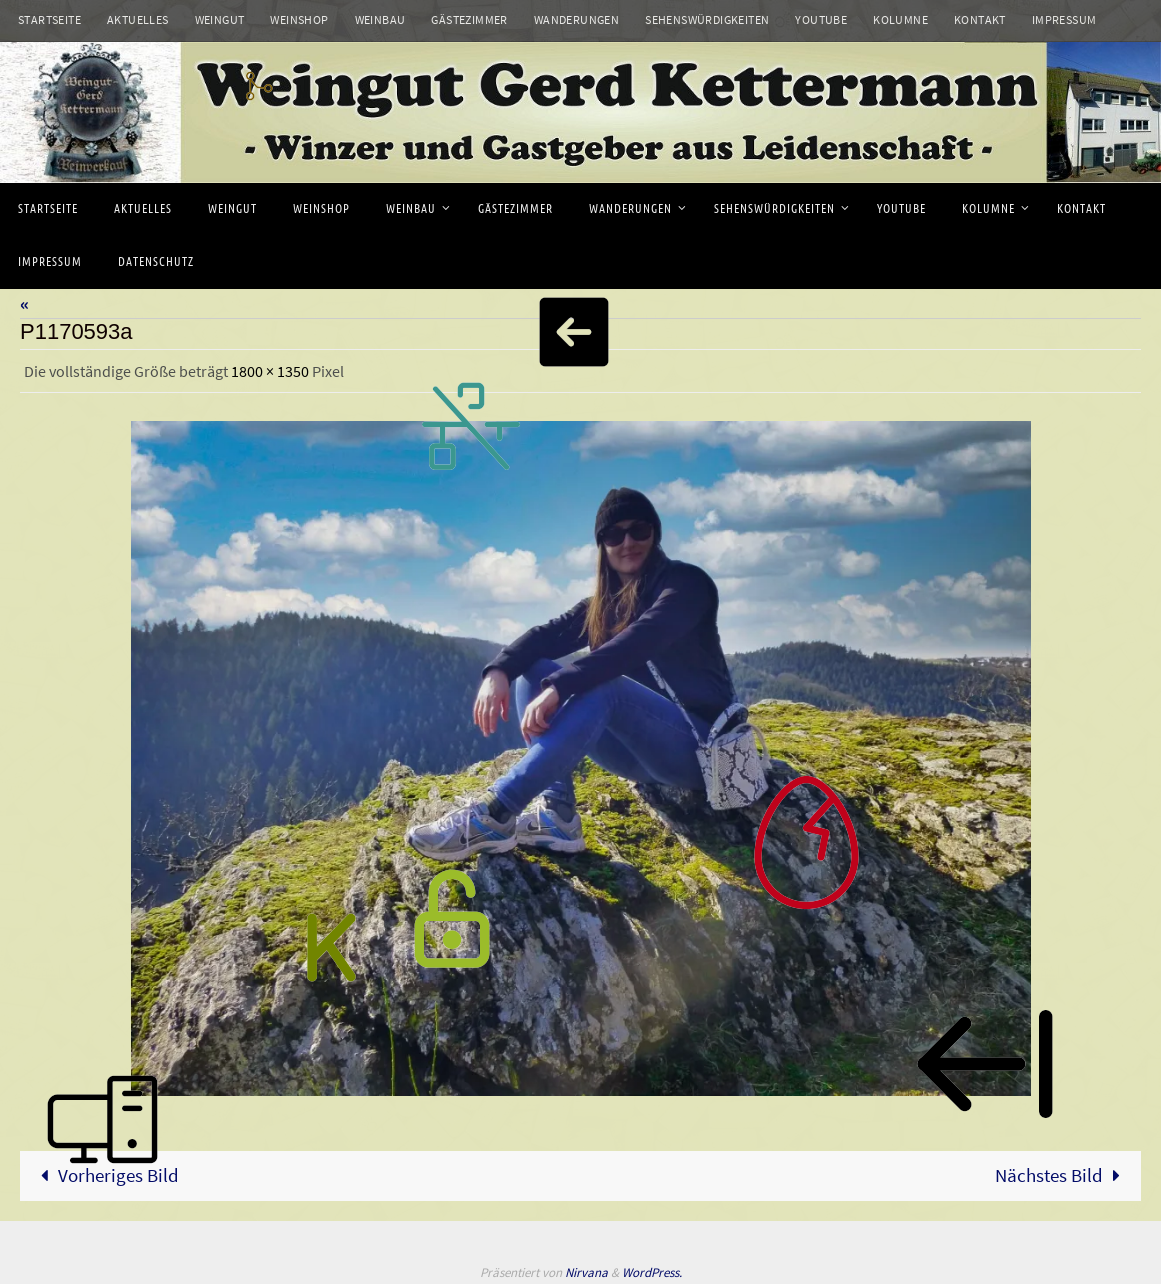 This screenshot has width=1161, height=1284. Describe the element at coordinates (331, 947) in the screenshot. I see `represents the letter K as a keyboard shortcut indicator` at that location.